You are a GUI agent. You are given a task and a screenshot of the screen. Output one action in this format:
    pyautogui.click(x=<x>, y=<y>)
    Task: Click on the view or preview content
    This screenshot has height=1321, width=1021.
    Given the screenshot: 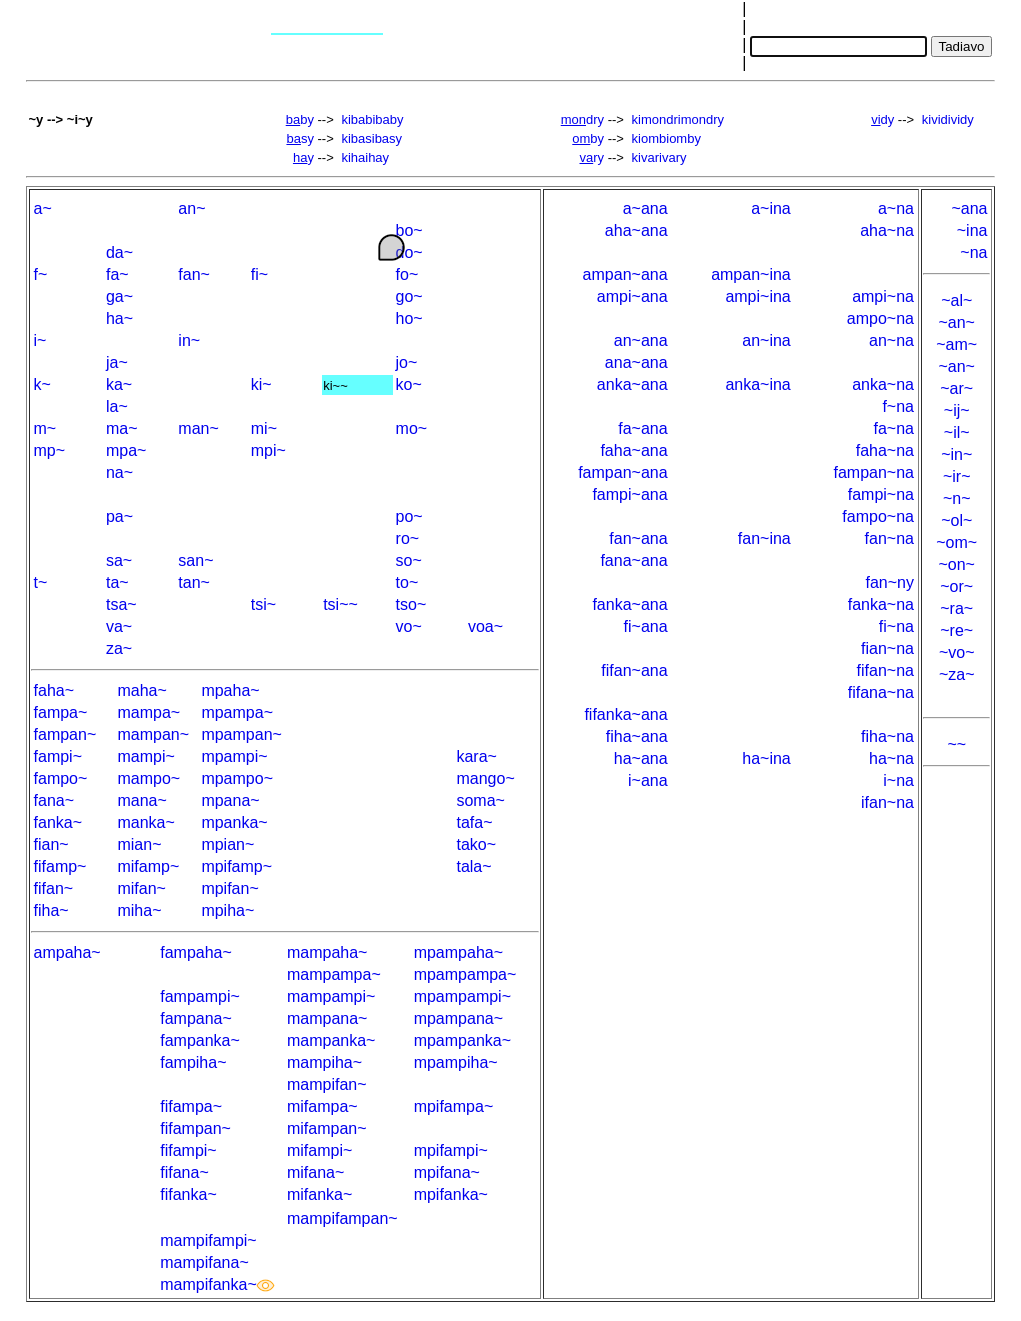 What is the action you would take?
    pyautogui.click(x=265, y=1285)
    